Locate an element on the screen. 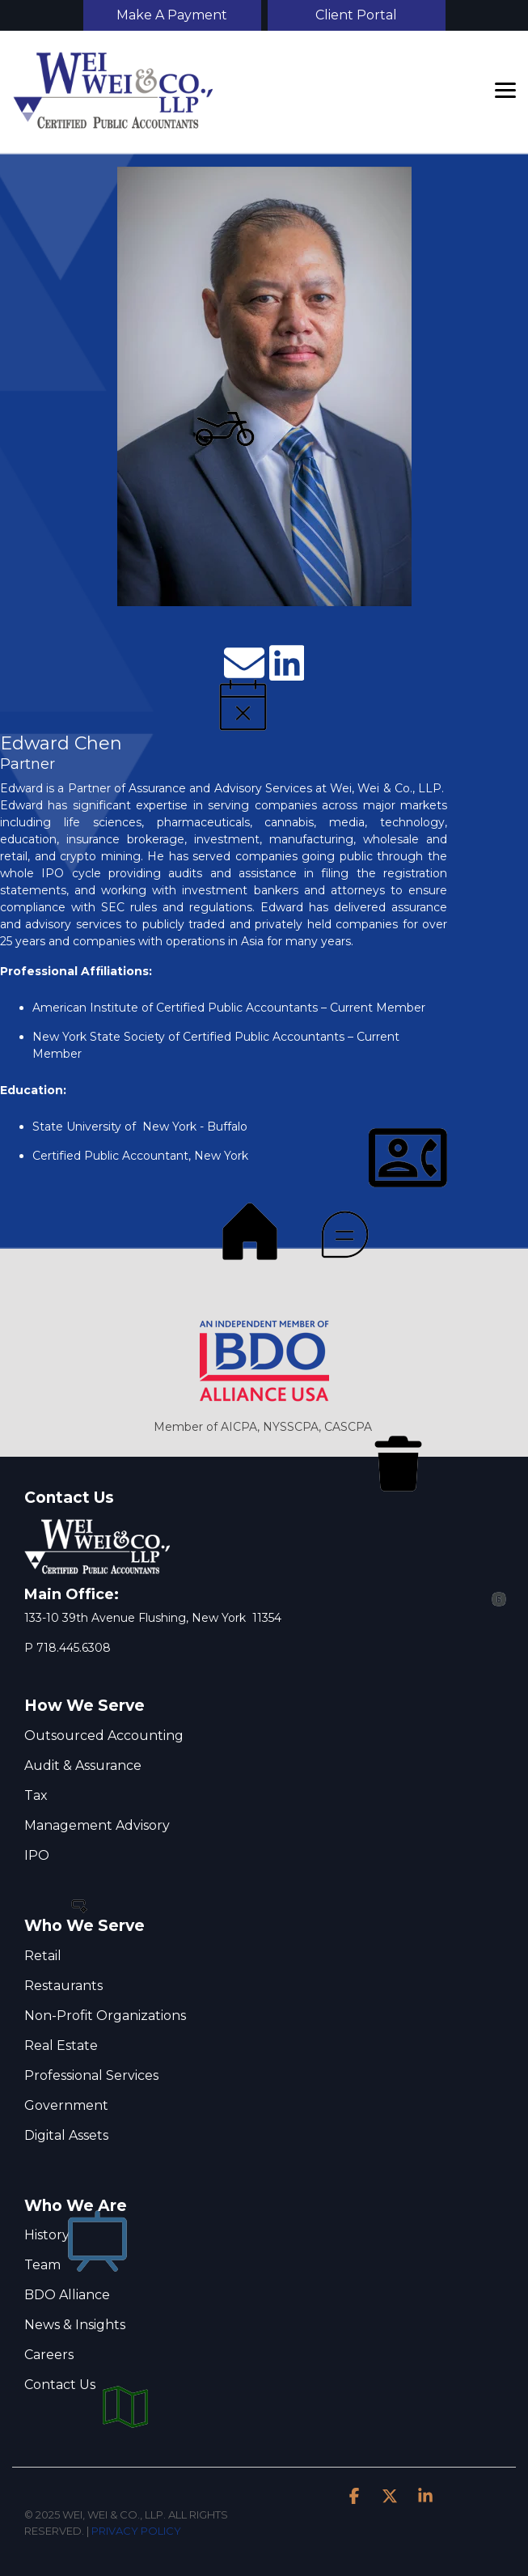 The image size is (528, 2576). delete this item is located at coordinates (398, 1464).